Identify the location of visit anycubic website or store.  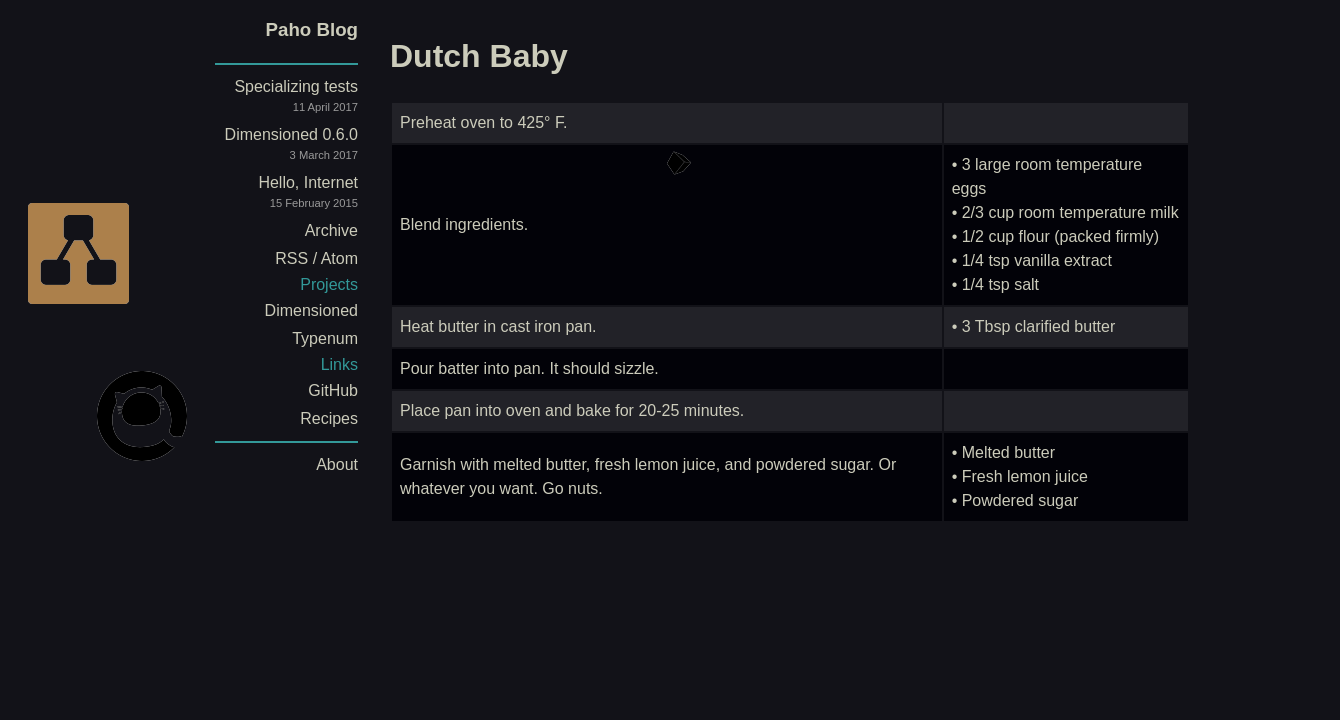
(679, 163).